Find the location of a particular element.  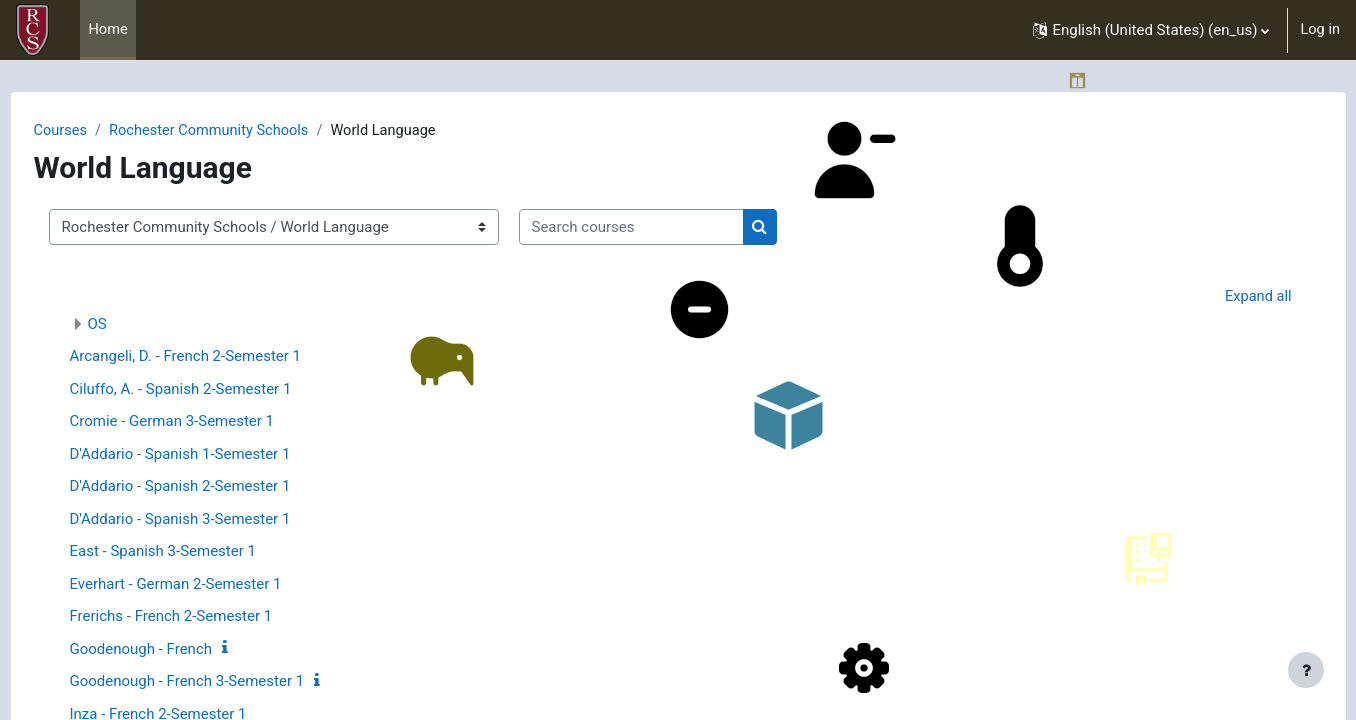

indicates elevator access or location is located at coordinates (1077, 80).